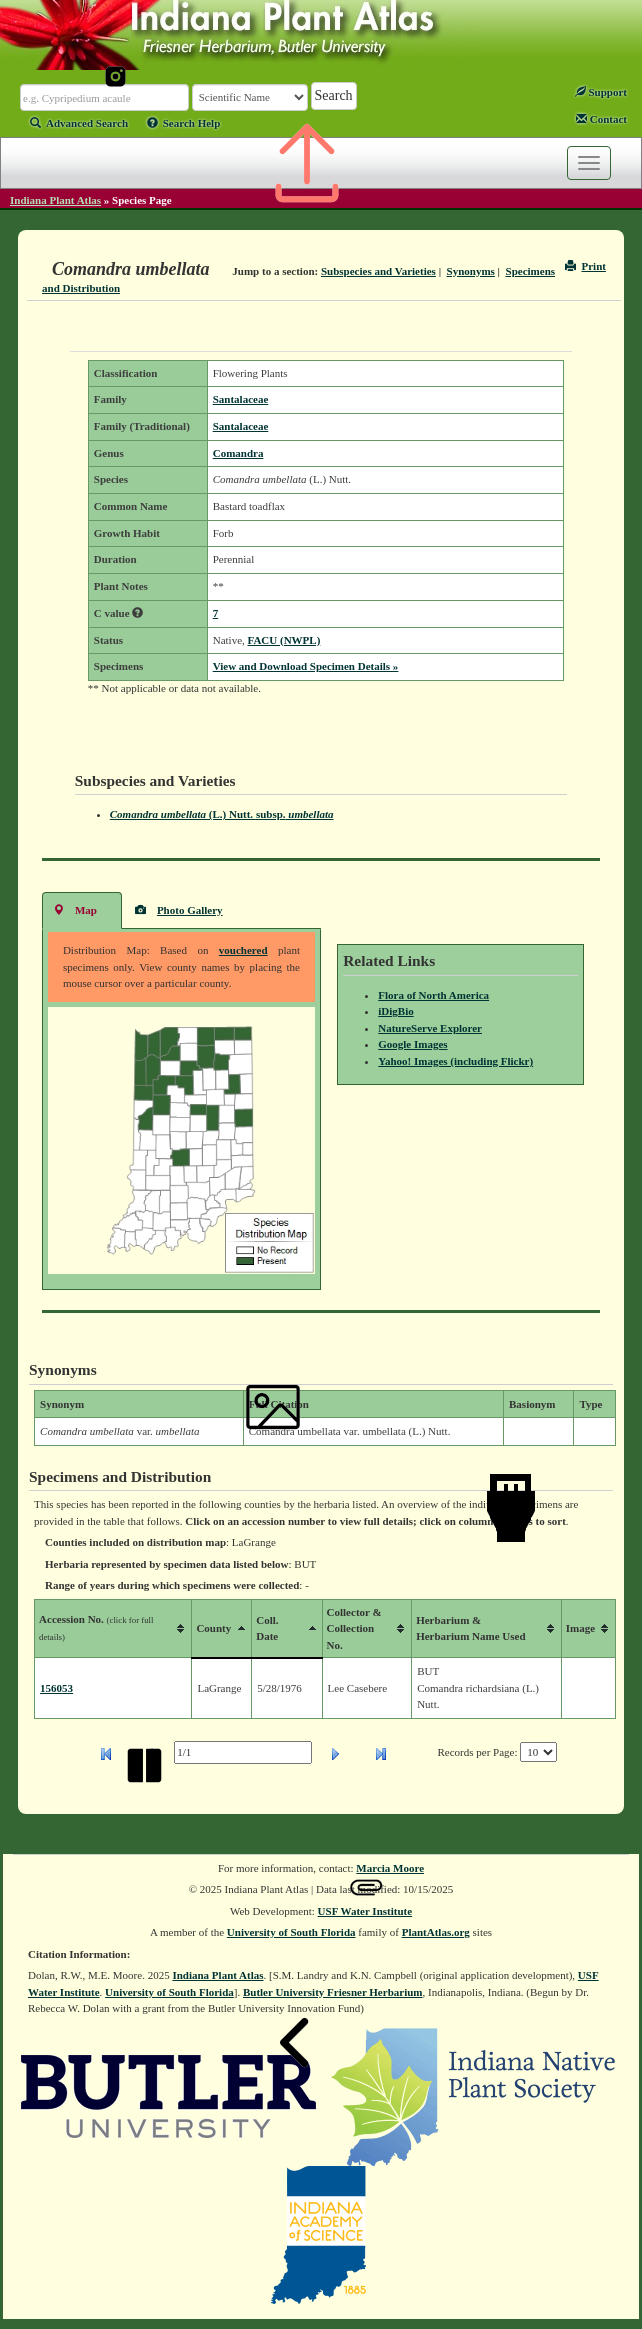 This screenshot has width=642, height=2329. What do you see at coordinates (273, 1407) in the screenshot?
I see `view media file` at bounding box center [273, 1407].